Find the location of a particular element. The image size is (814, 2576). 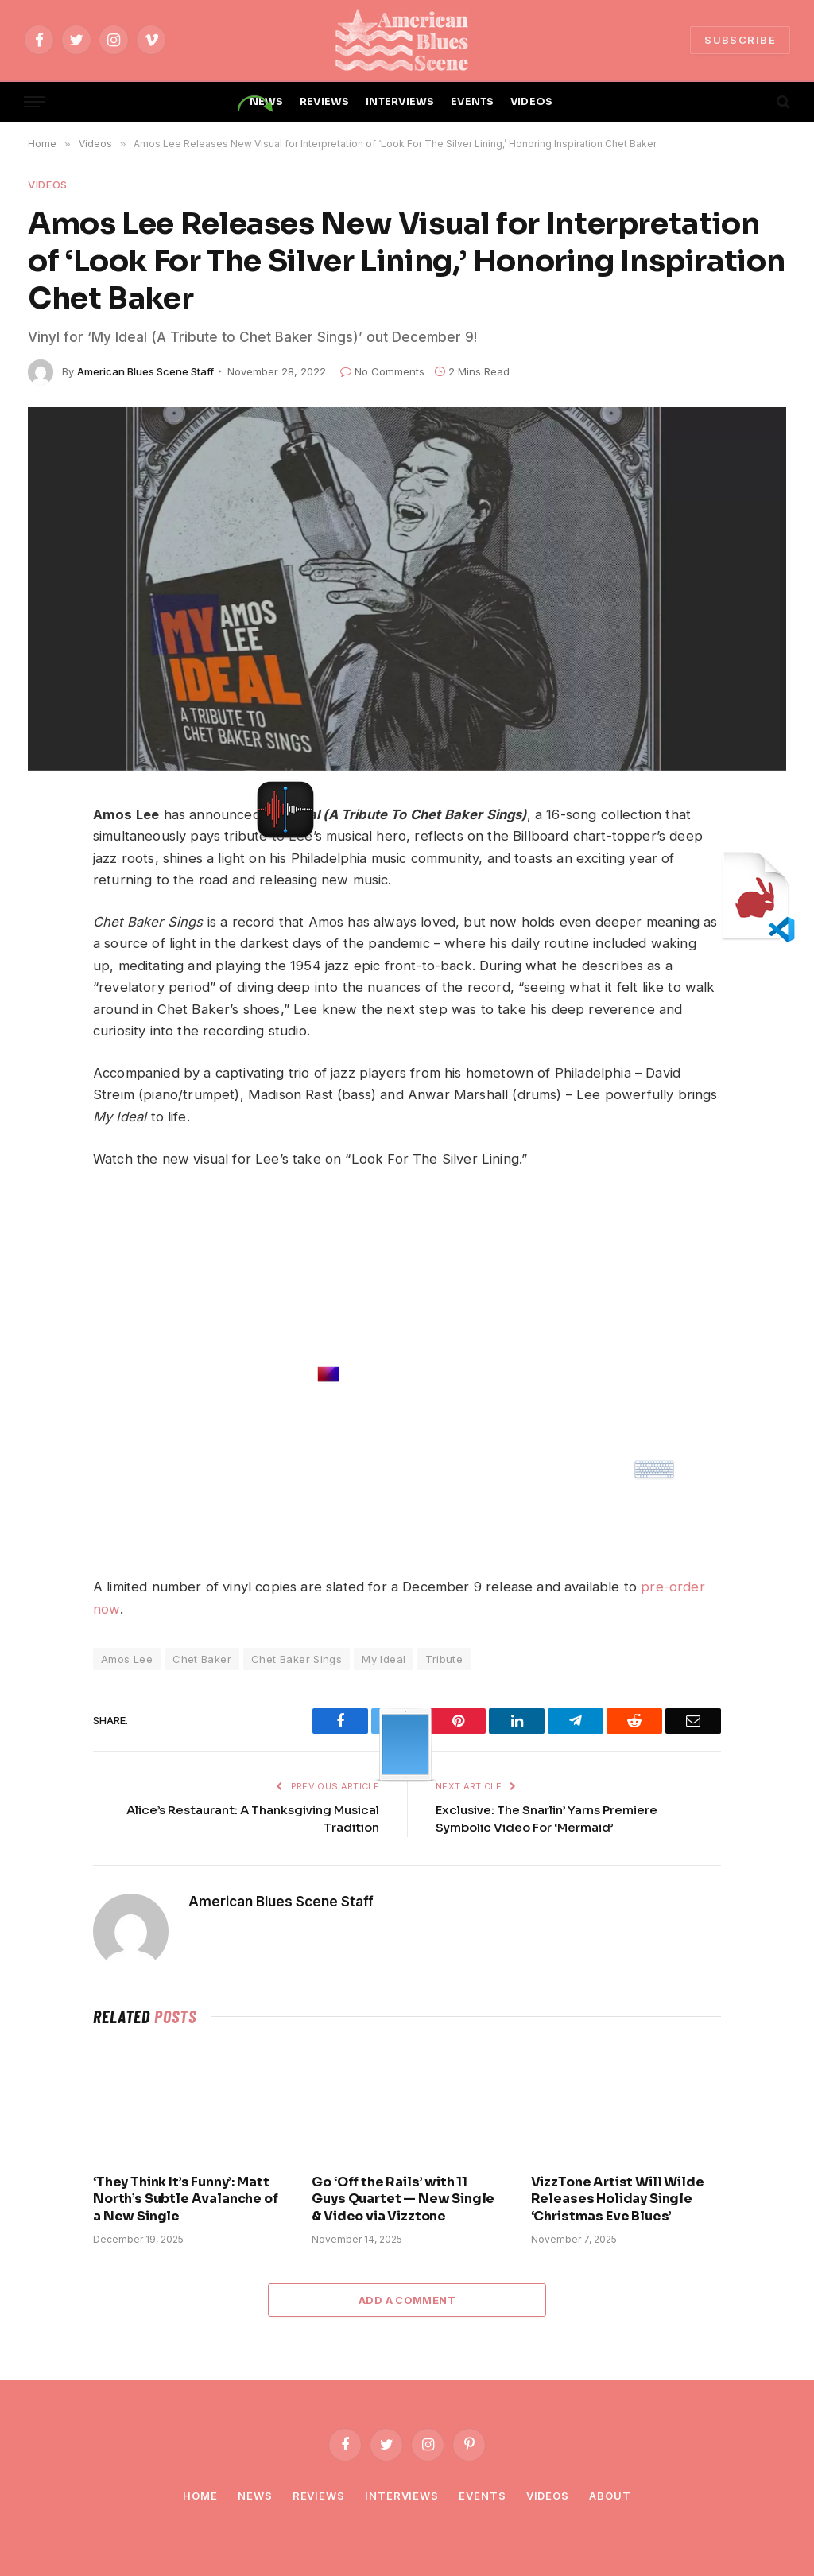

open voice memos app is located at coordinates (285, 810).